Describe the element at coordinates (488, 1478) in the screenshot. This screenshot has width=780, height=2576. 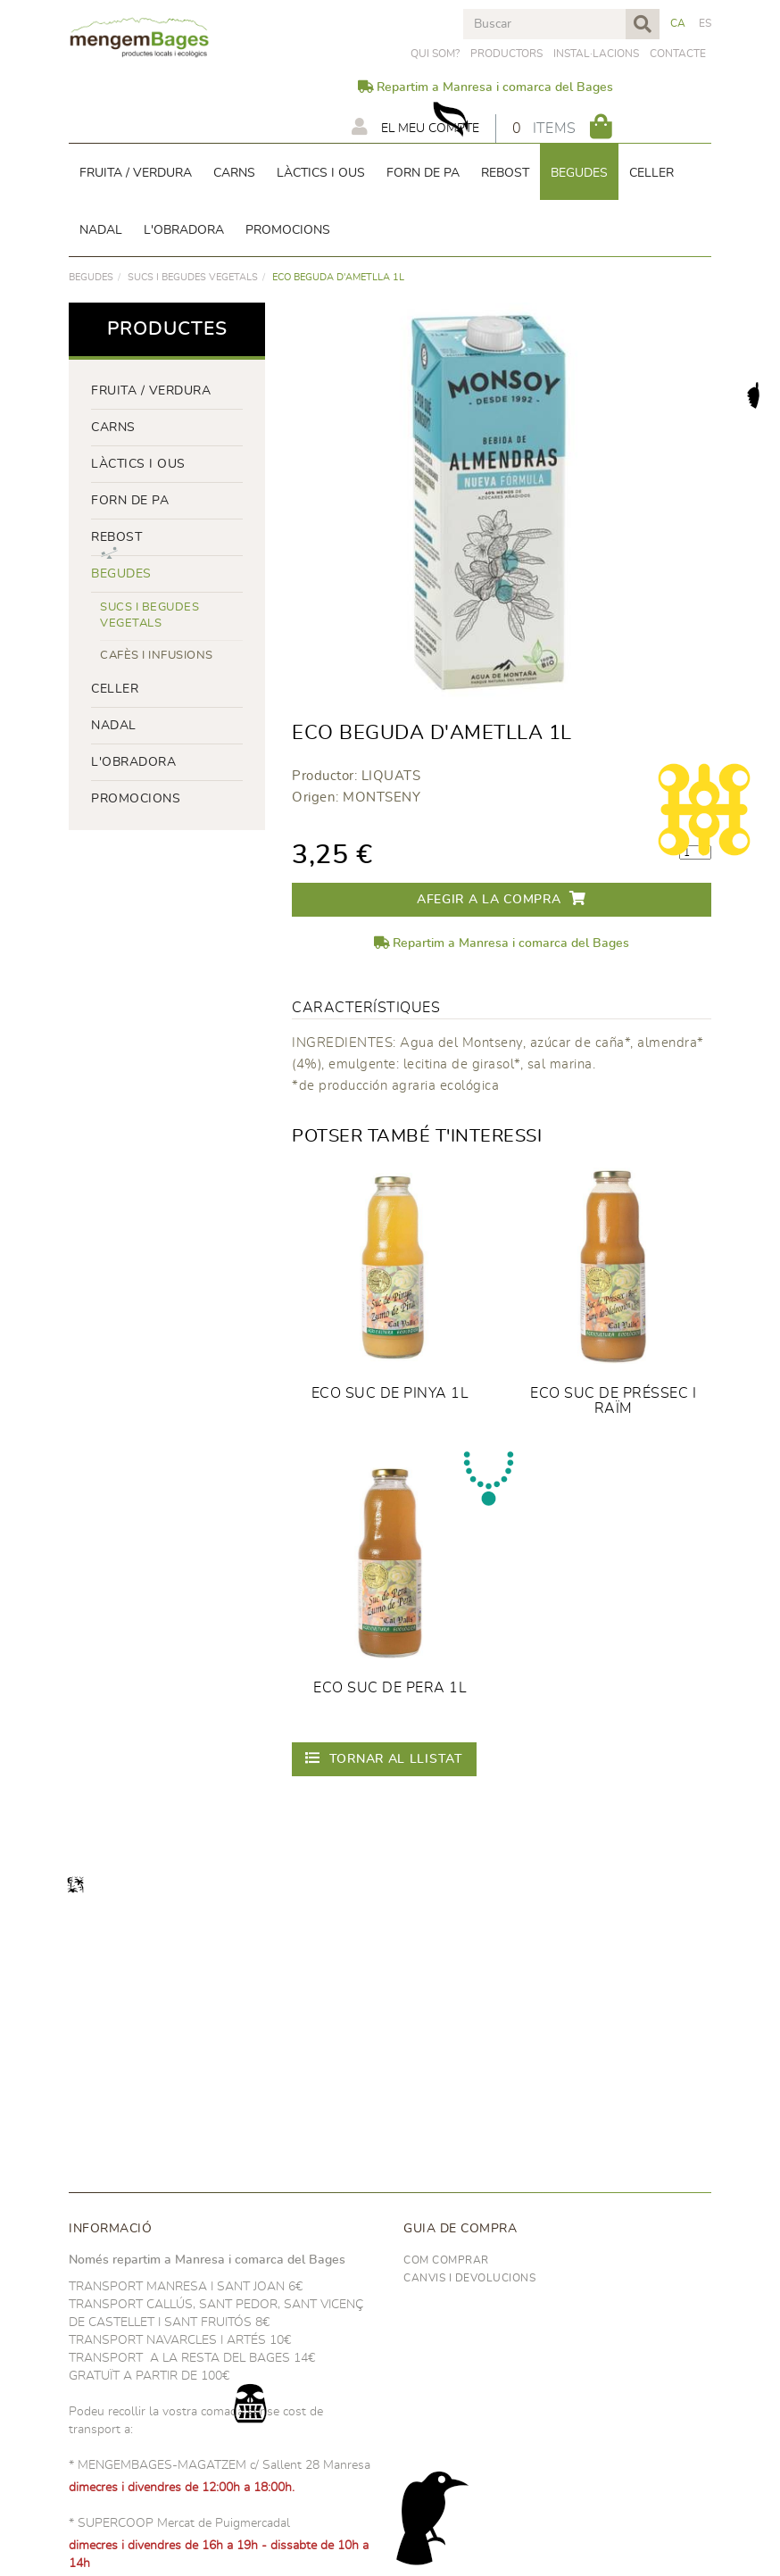
I see `browse jewelry or accessories category` at that location.